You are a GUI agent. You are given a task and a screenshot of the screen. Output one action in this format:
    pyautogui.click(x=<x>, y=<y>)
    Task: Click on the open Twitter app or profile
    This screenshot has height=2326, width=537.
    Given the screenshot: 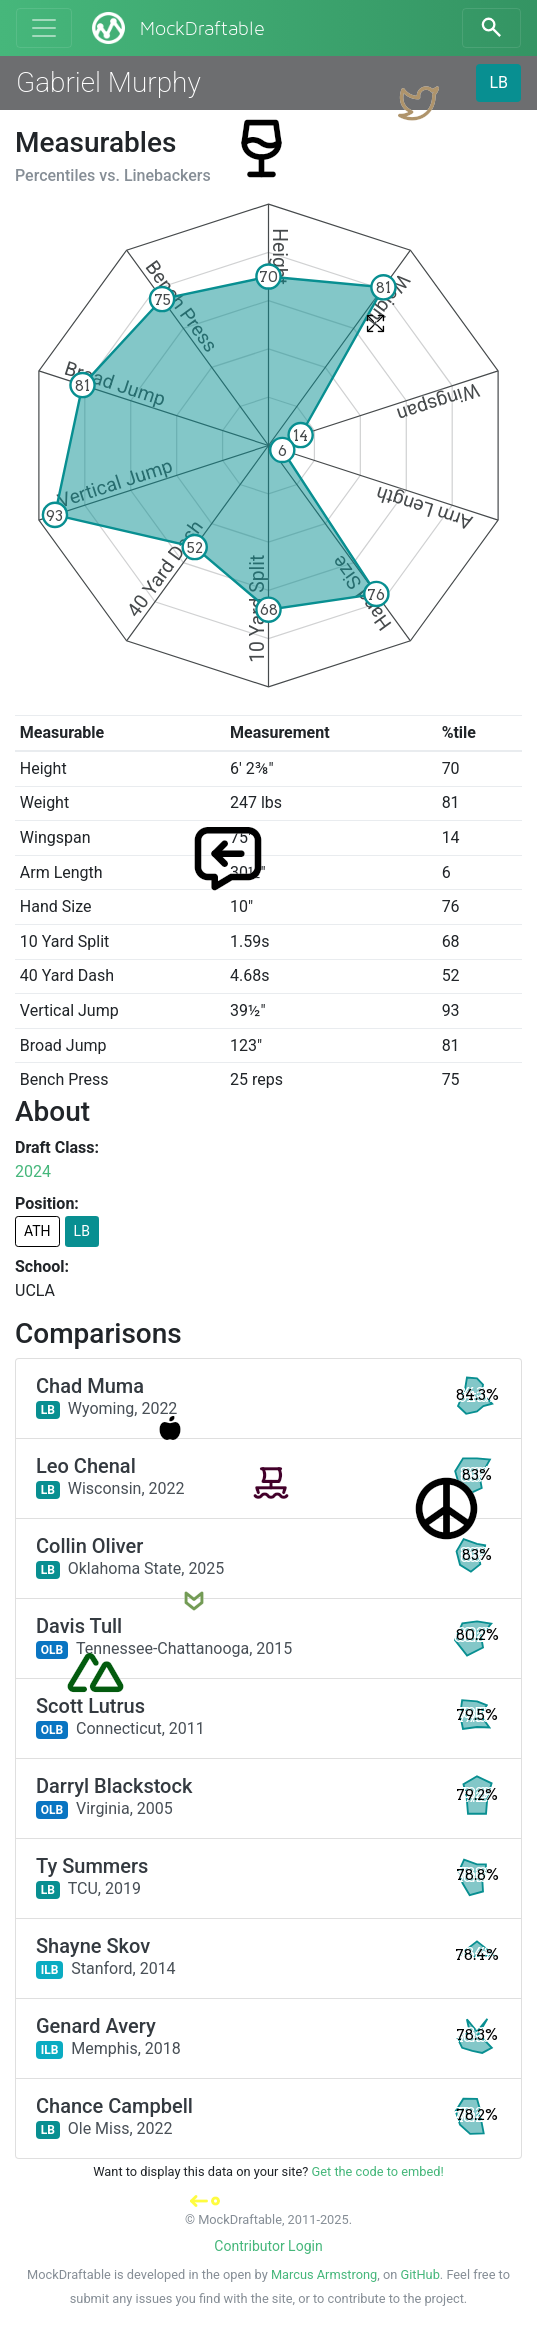 What is the action you would take?
    pyautogui.click(x=418, y=103)
    